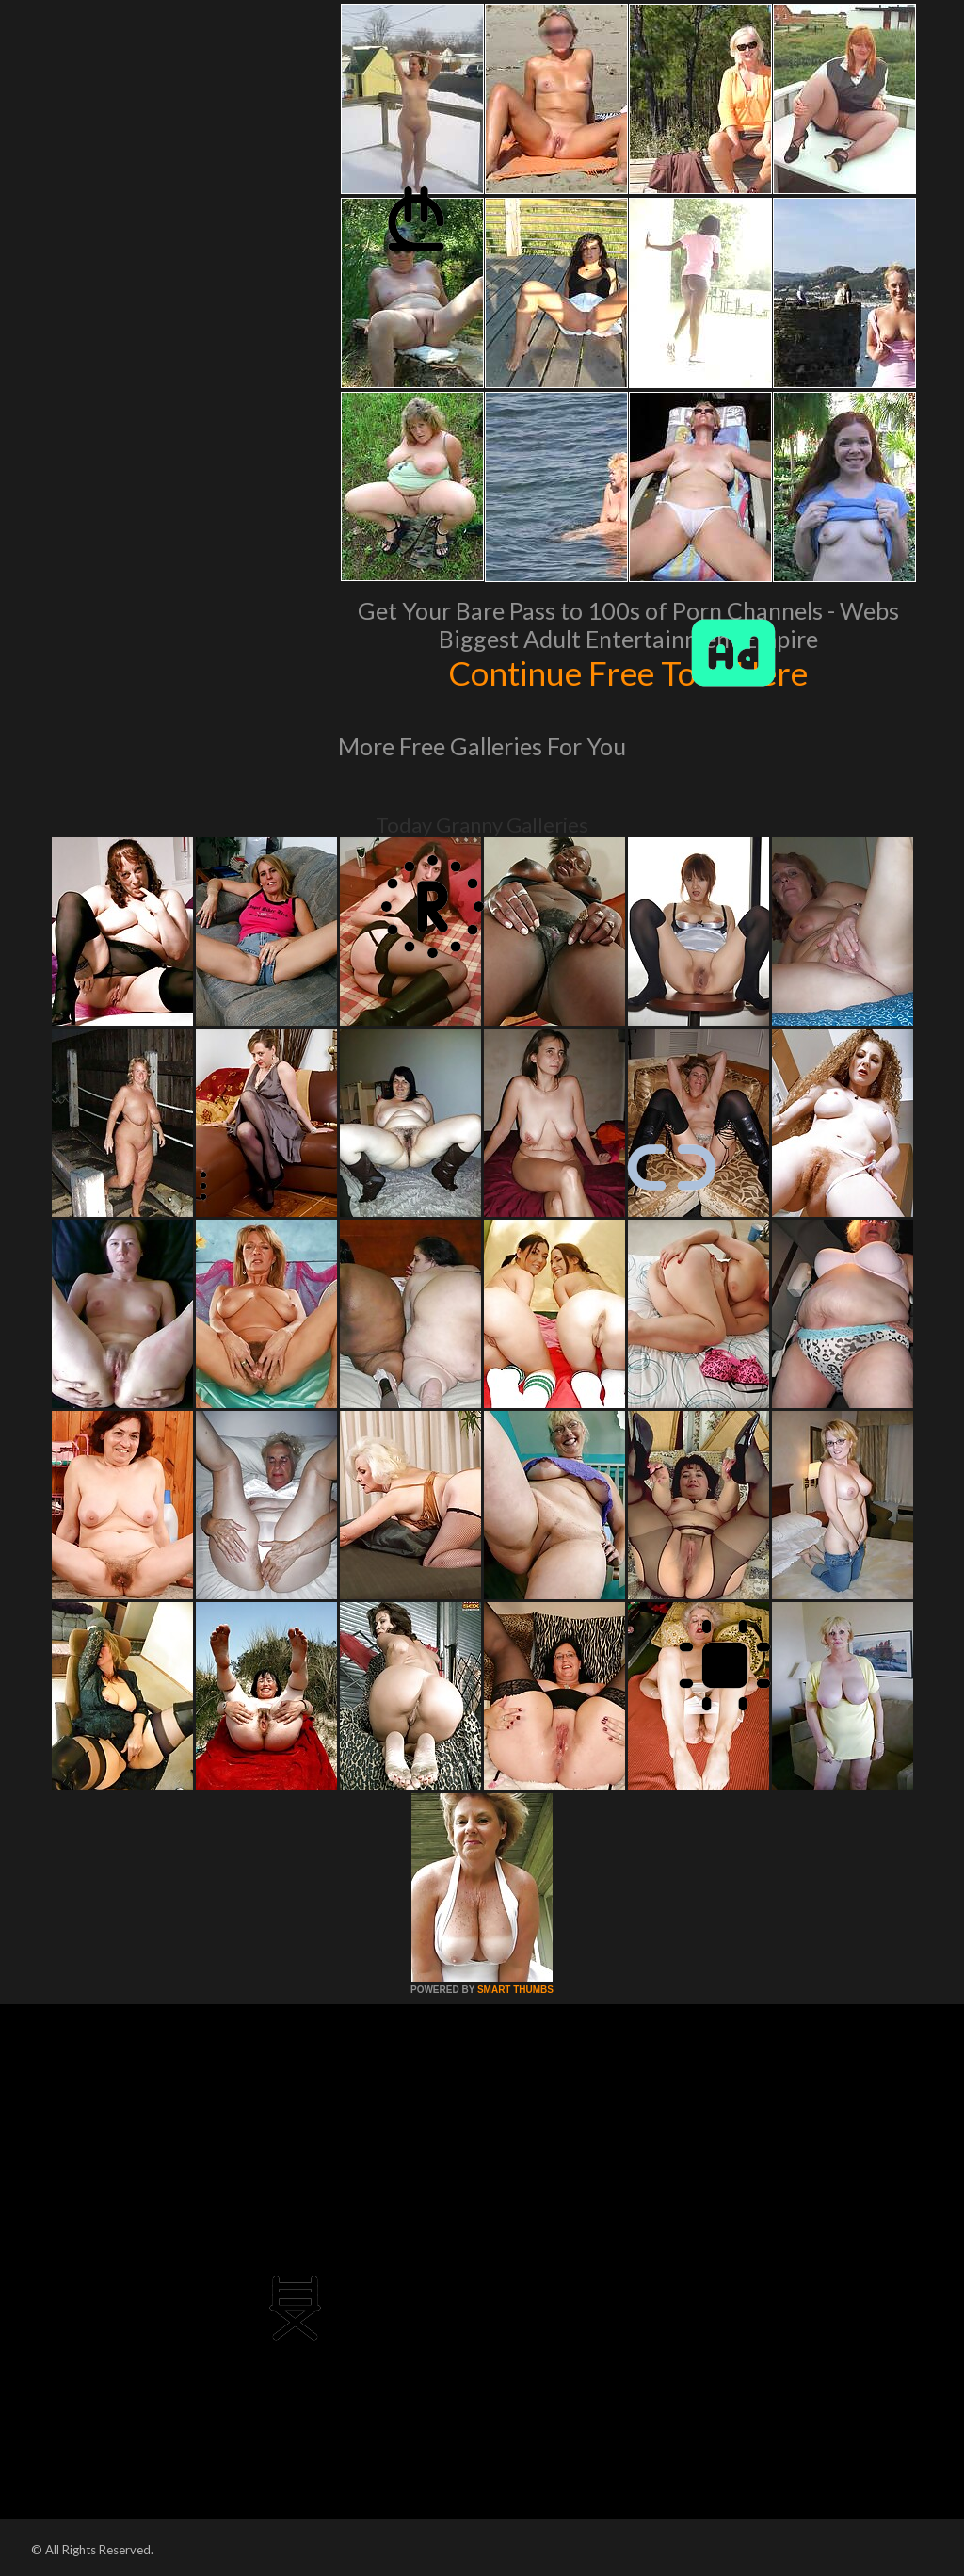 The width and height of the screenshot is (964, 2576). Describe the element at coordinates (432, 906) in the screenshot. I see `indicates registered trademark or rights reserved` at that location.